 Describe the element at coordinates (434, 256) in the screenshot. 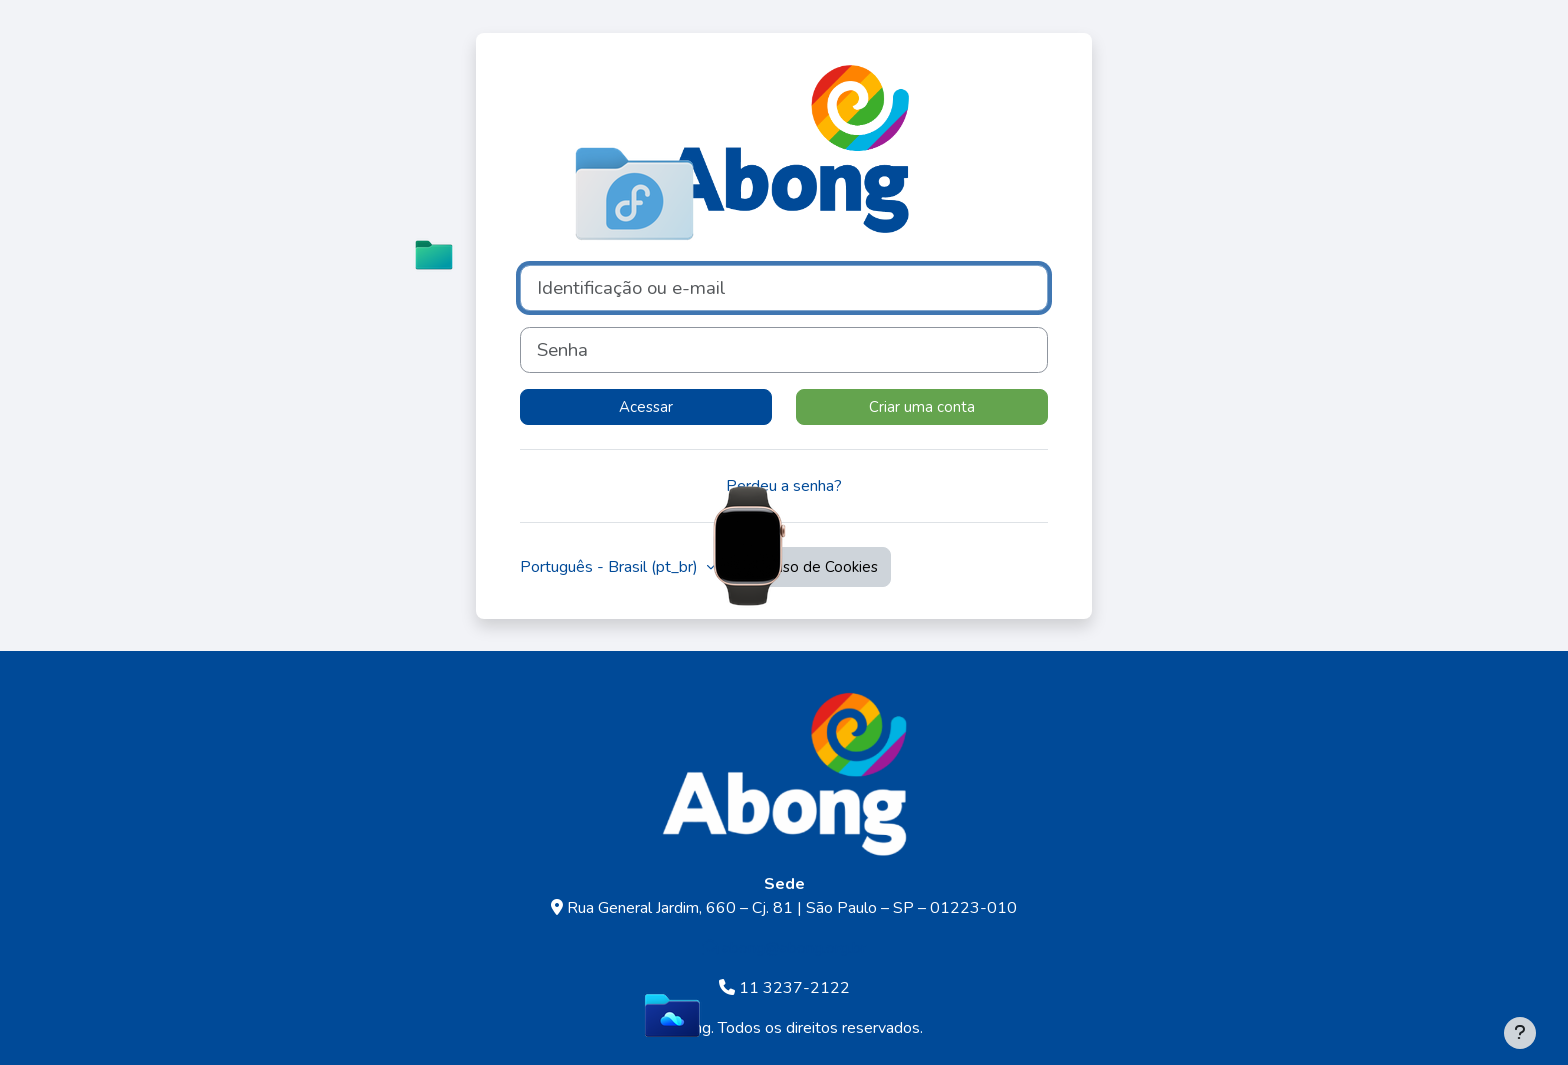

I see `open the green folder` at that location.